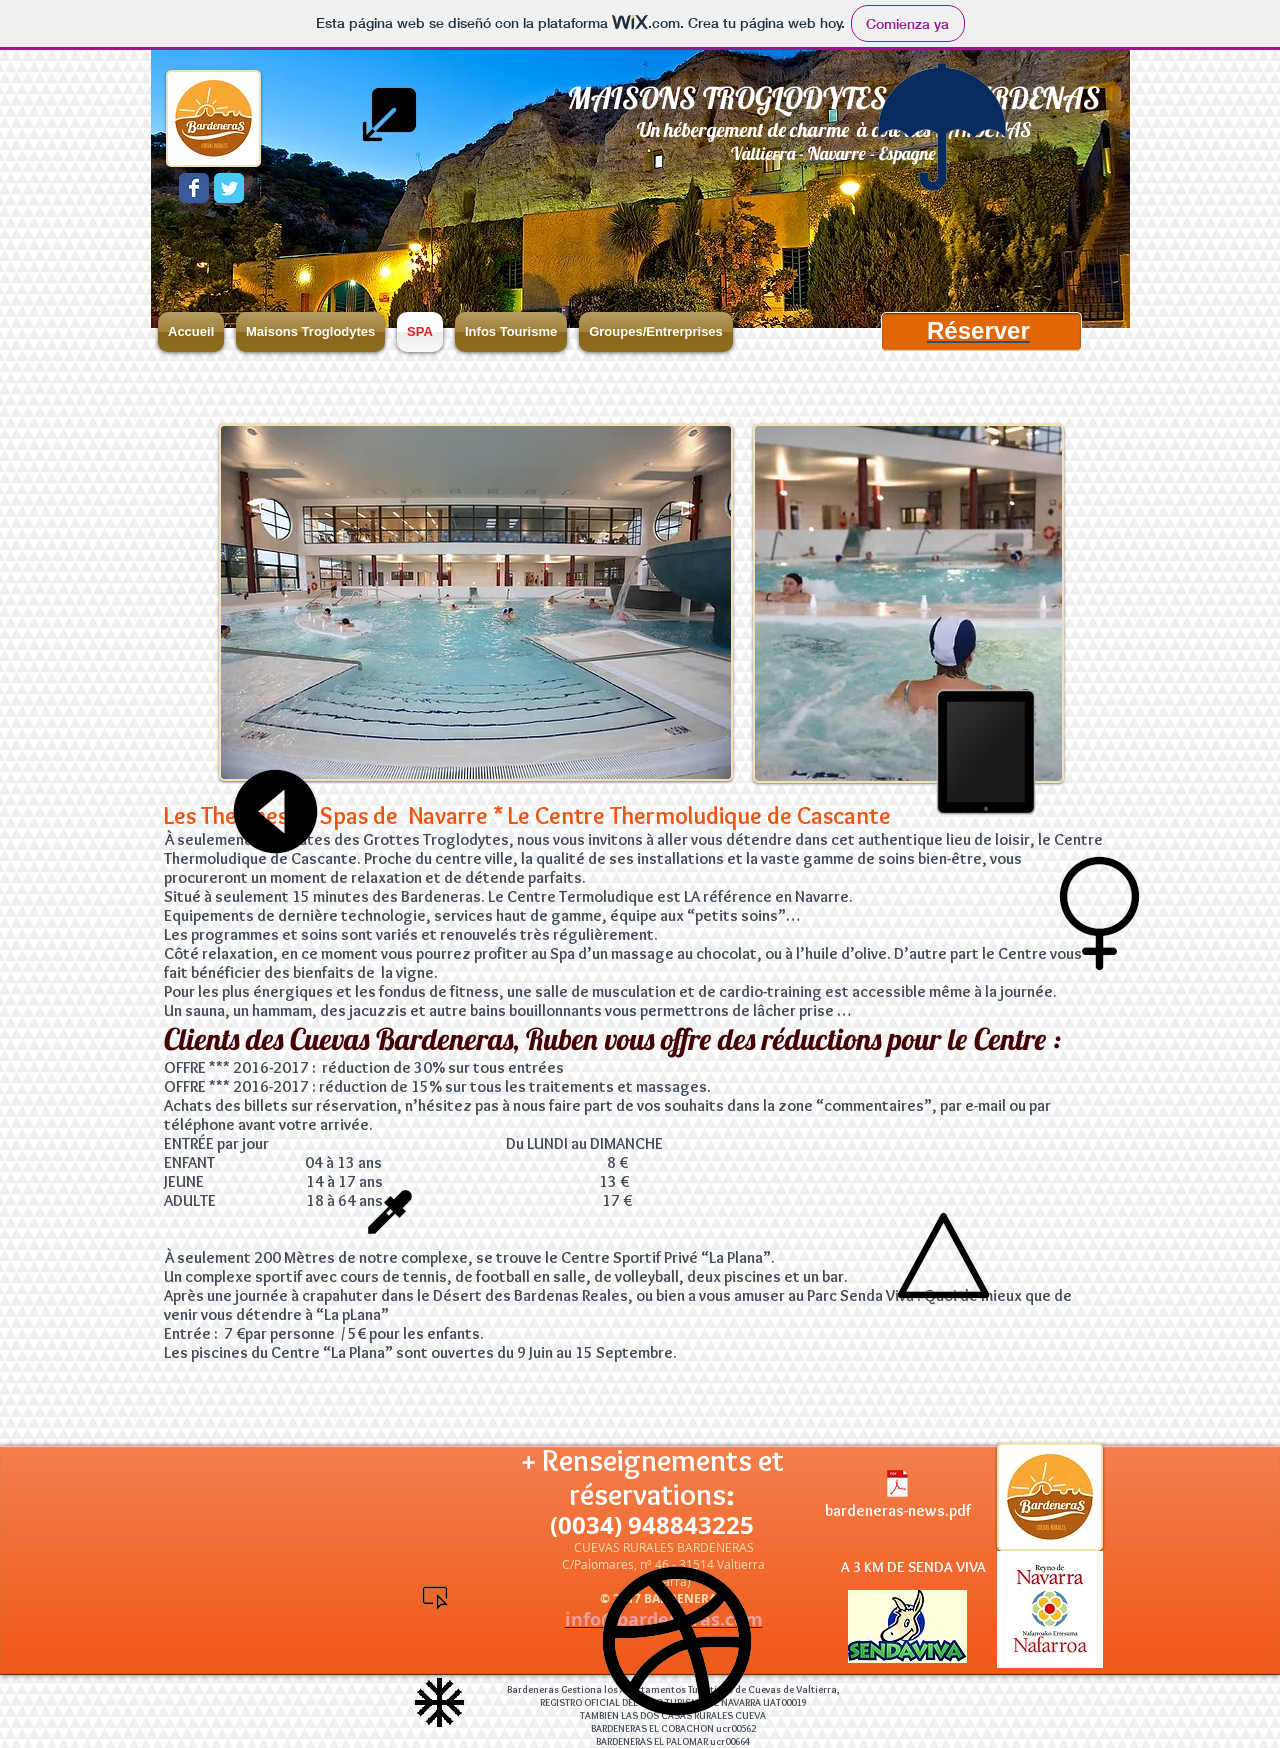 The width and height of the screenshot is (1280, 1748). I want to click on collapse or minimize content, so click(389, 114).